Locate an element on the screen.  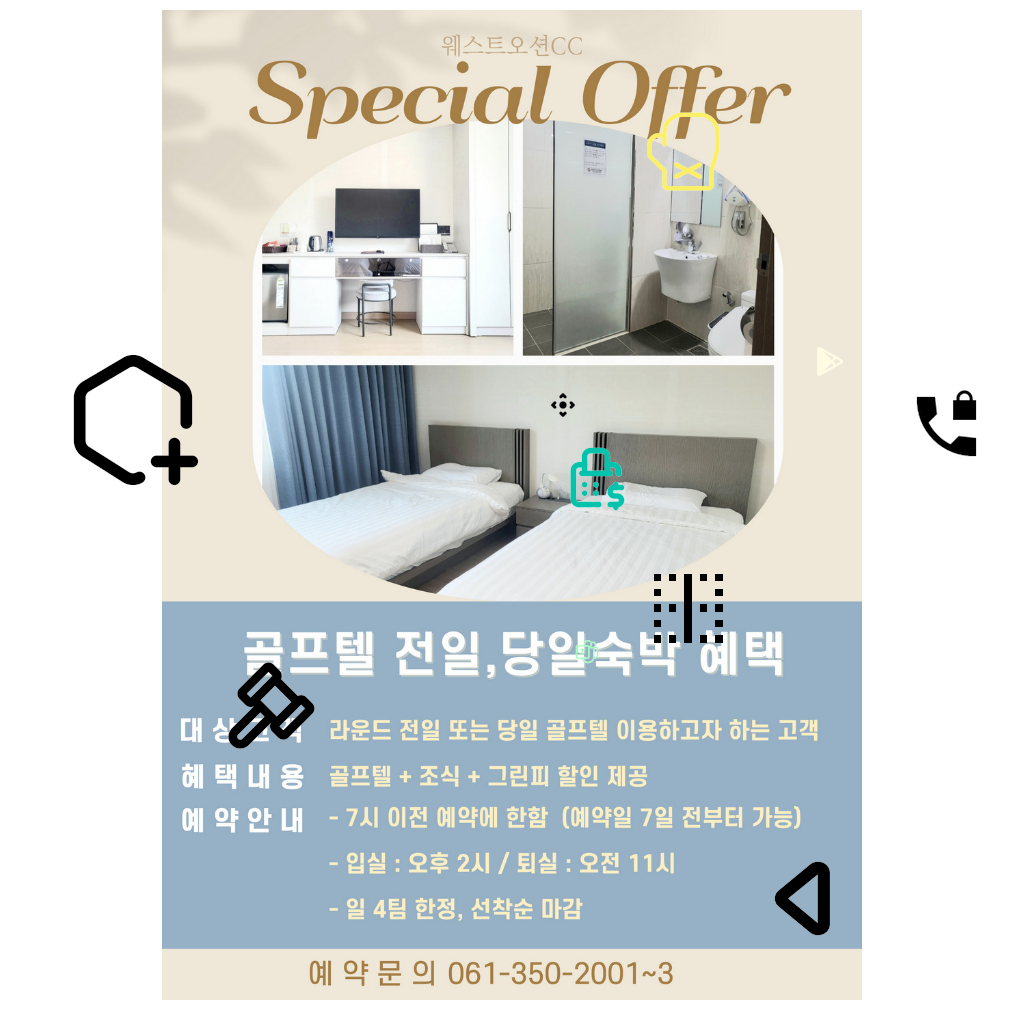
open microsoft teams is located at coordinates (587, 652).